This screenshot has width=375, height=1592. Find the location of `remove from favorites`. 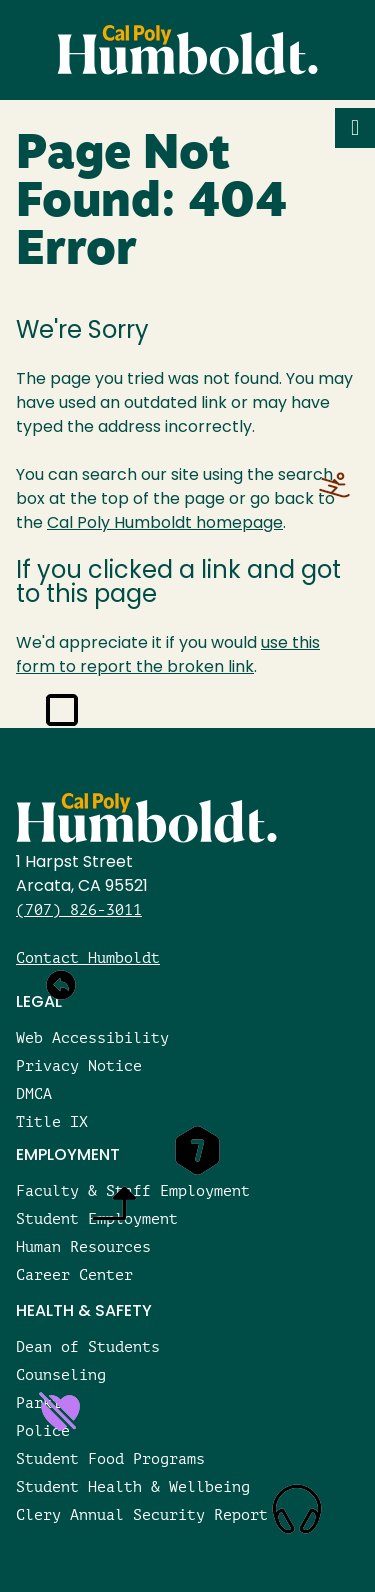

remove from favorites is located at coordinates (59, 1411).